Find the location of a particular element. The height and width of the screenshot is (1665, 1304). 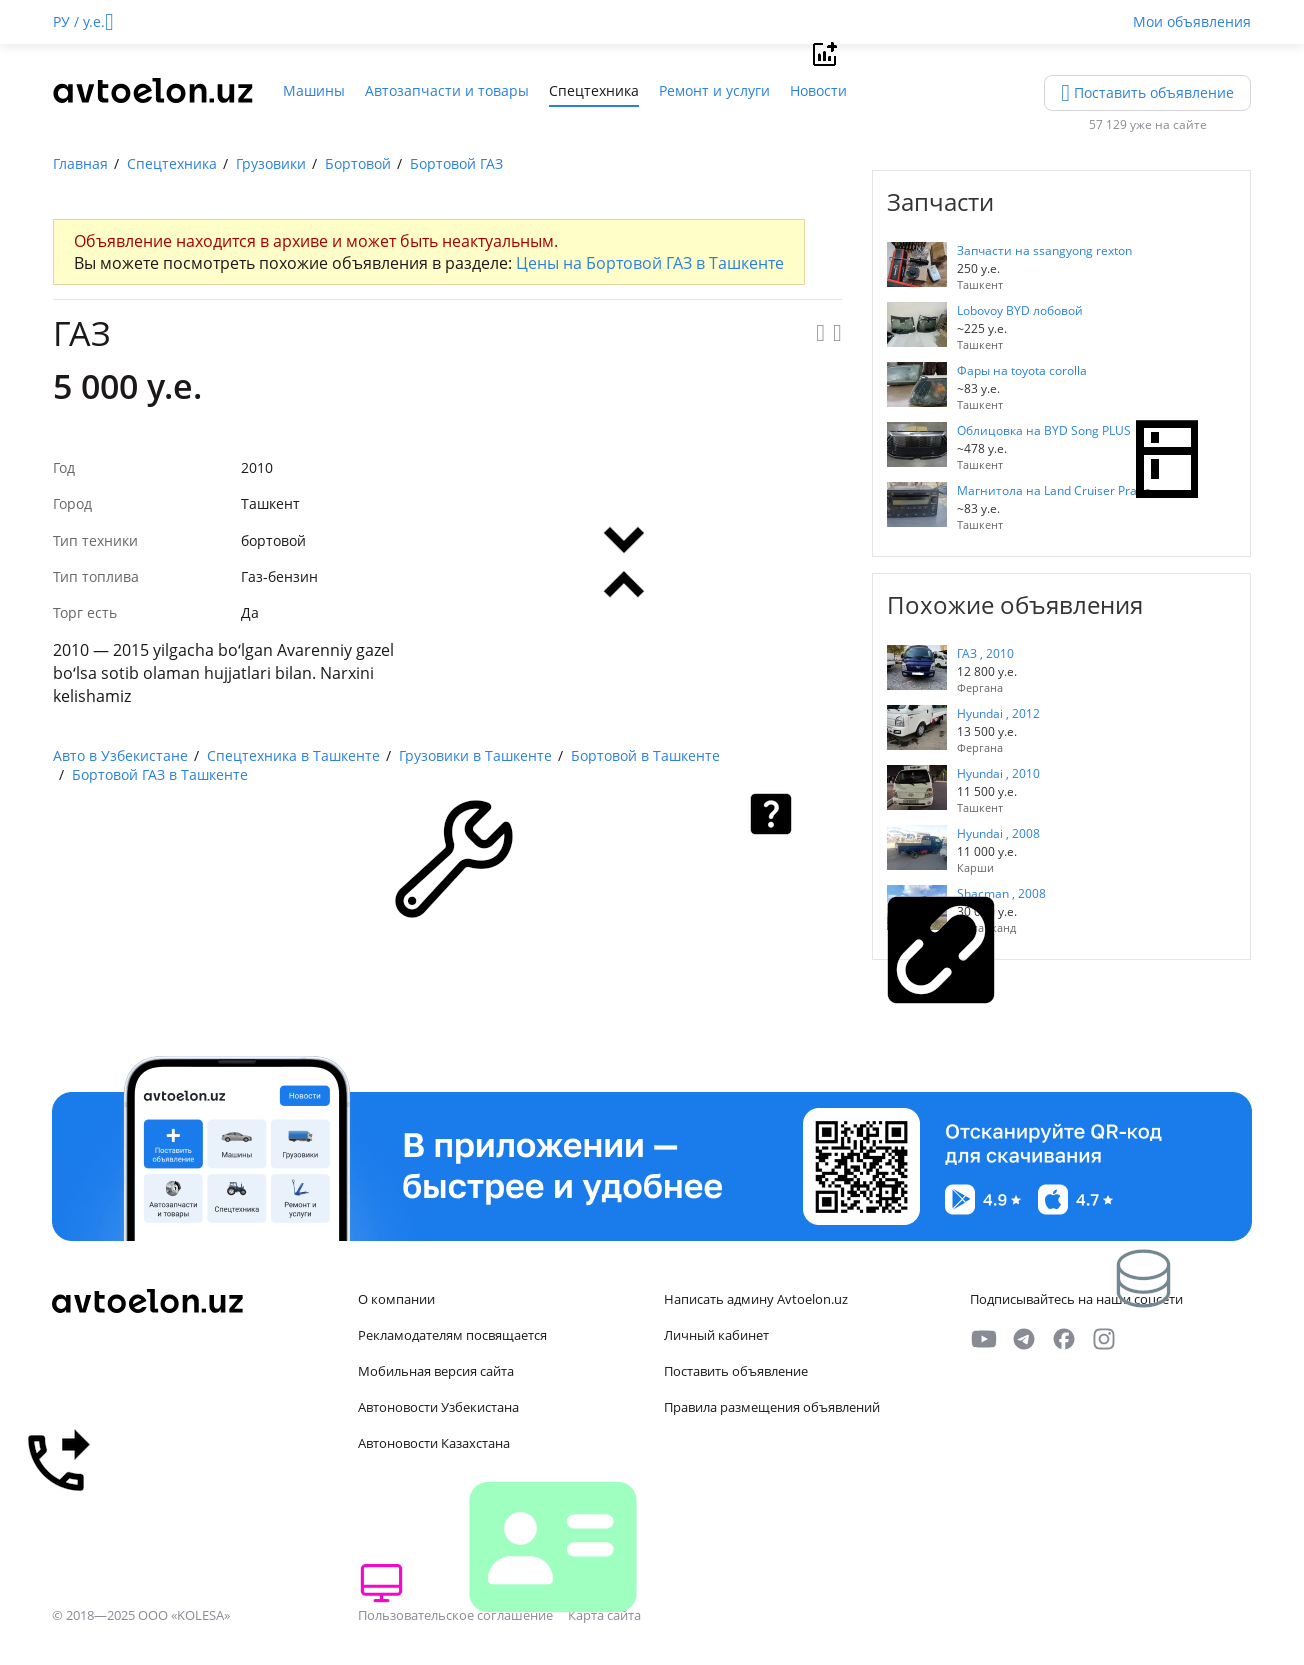

access kitchen or food-related settings is located at coordinates (1167, 459).